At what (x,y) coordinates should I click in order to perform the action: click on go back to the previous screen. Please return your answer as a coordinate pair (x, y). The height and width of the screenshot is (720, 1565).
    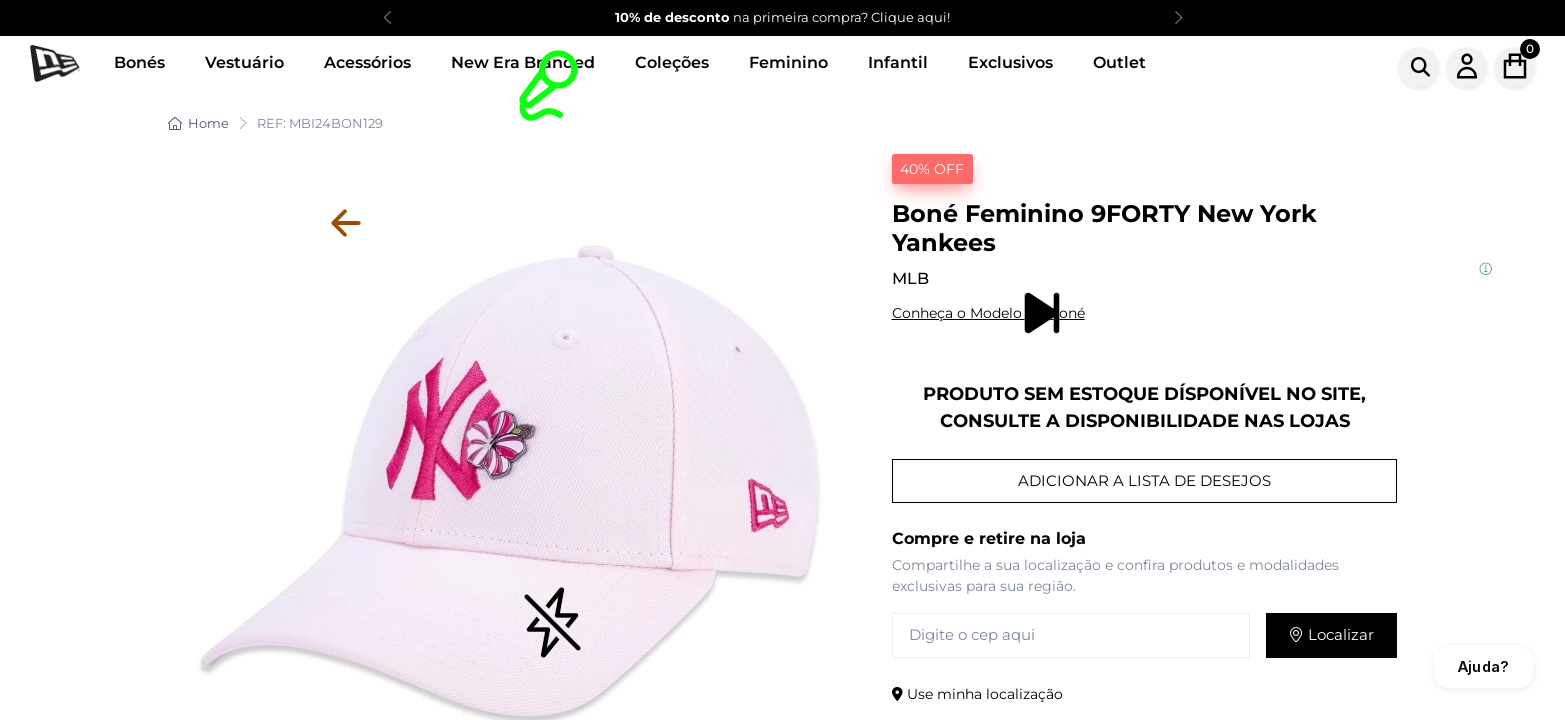
    Looking at the image, I should click on (346, 223).